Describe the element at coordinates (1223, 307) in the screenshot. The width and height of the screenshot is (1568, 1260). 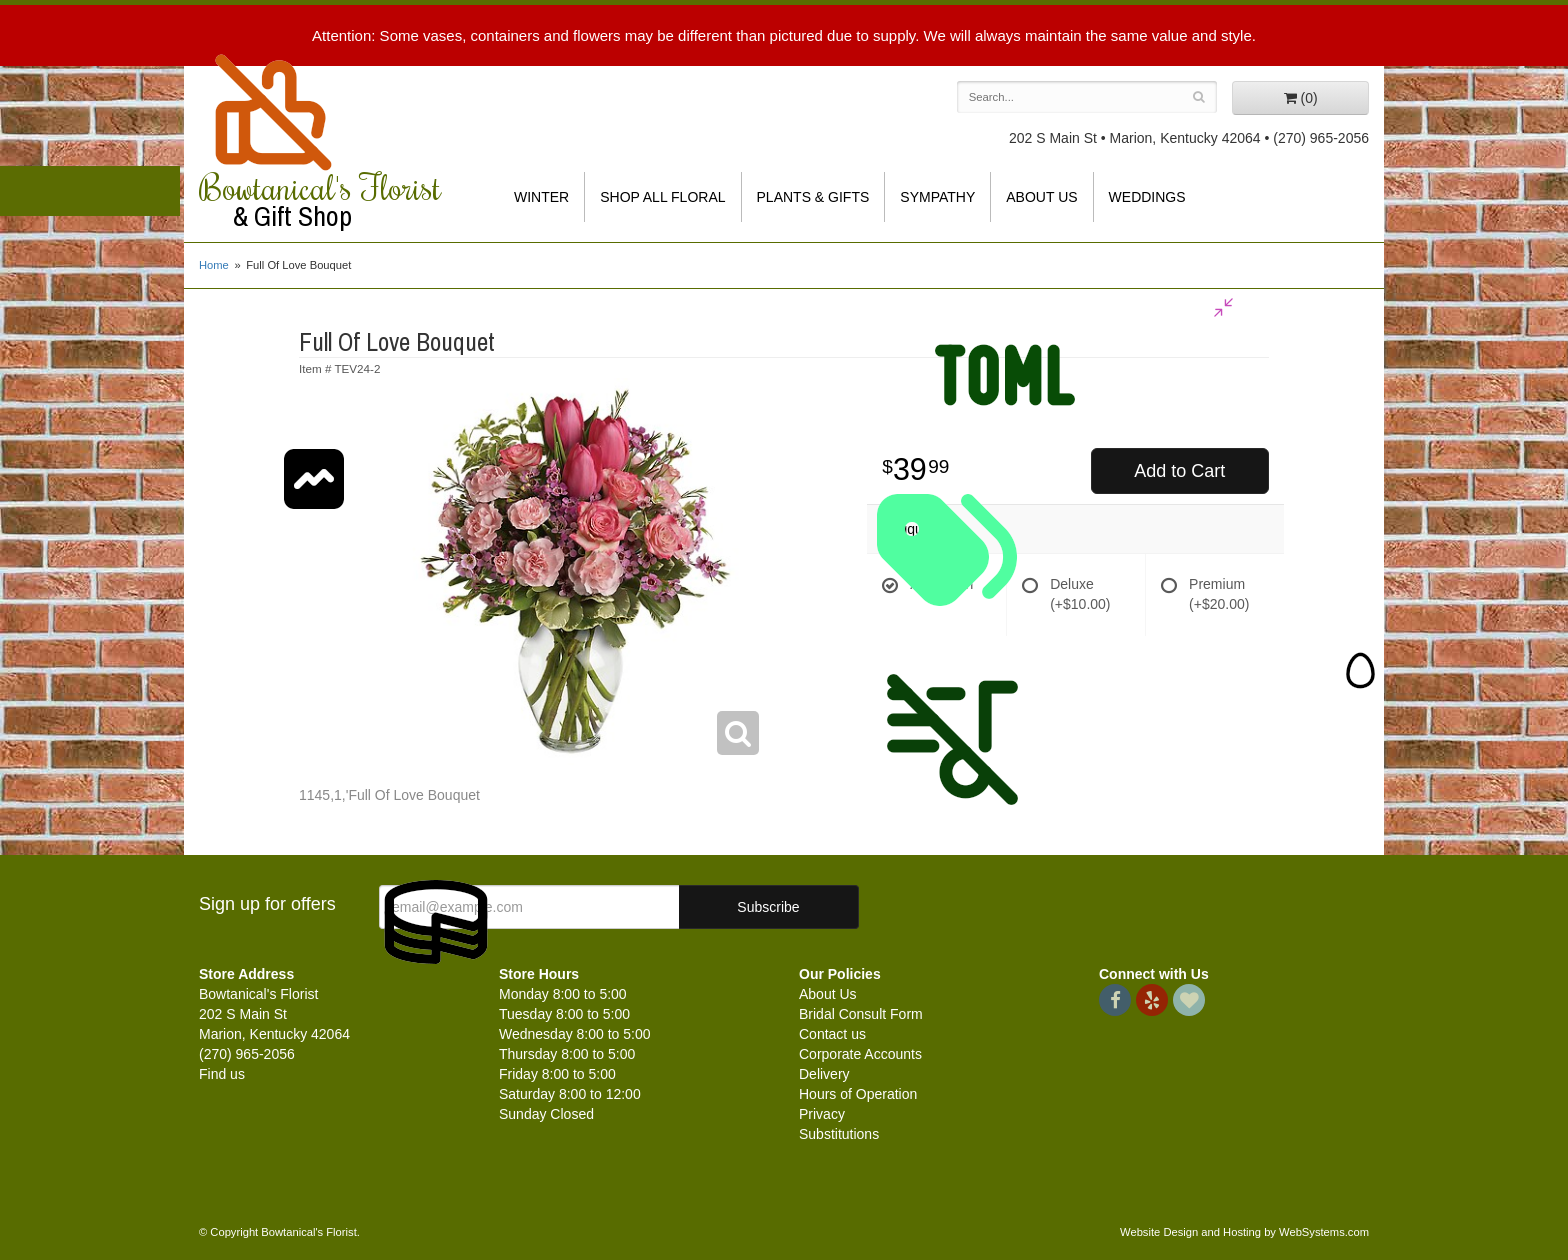
I see `minimize or collapse the current window` at that location.